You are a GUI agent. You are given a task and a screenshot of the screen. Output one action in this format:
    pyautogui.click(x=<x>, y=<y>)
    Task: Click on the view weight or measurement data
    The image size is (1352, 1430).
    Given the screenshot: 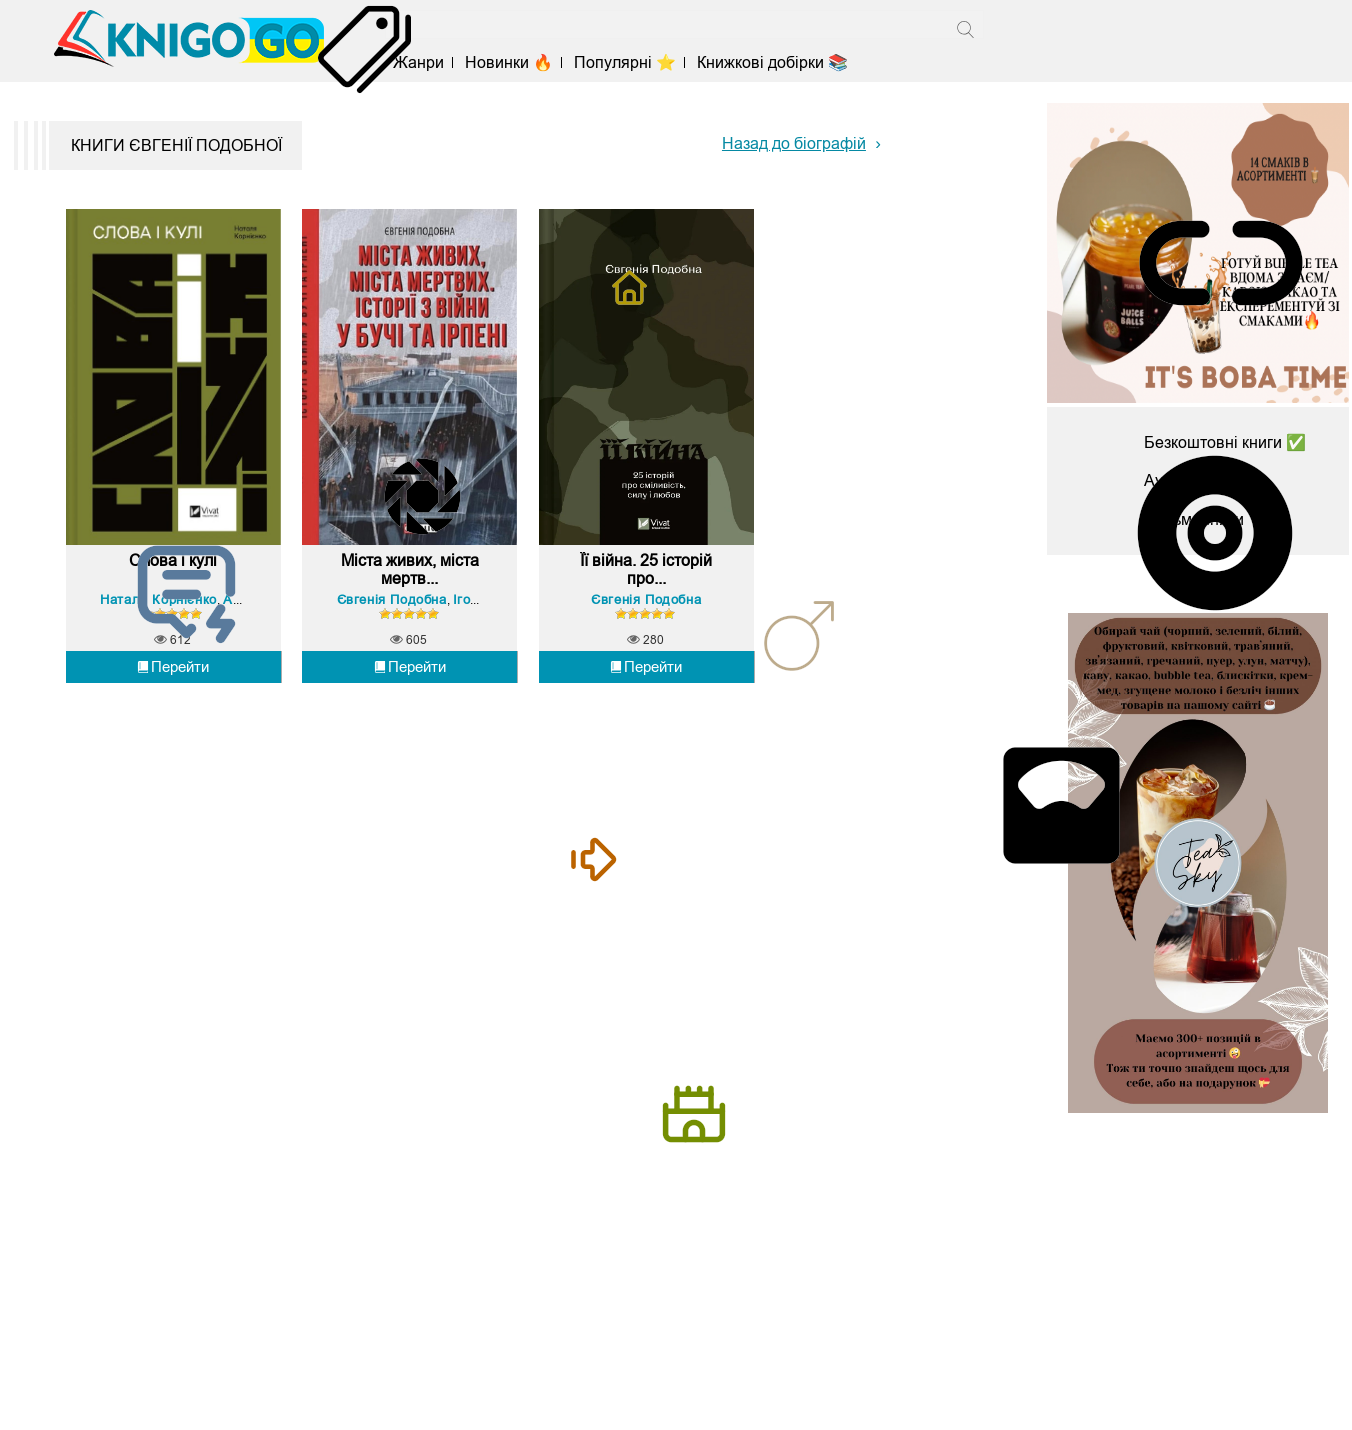 What is the action you would take?
    pyautogui.click(x=1061, y=805)
    